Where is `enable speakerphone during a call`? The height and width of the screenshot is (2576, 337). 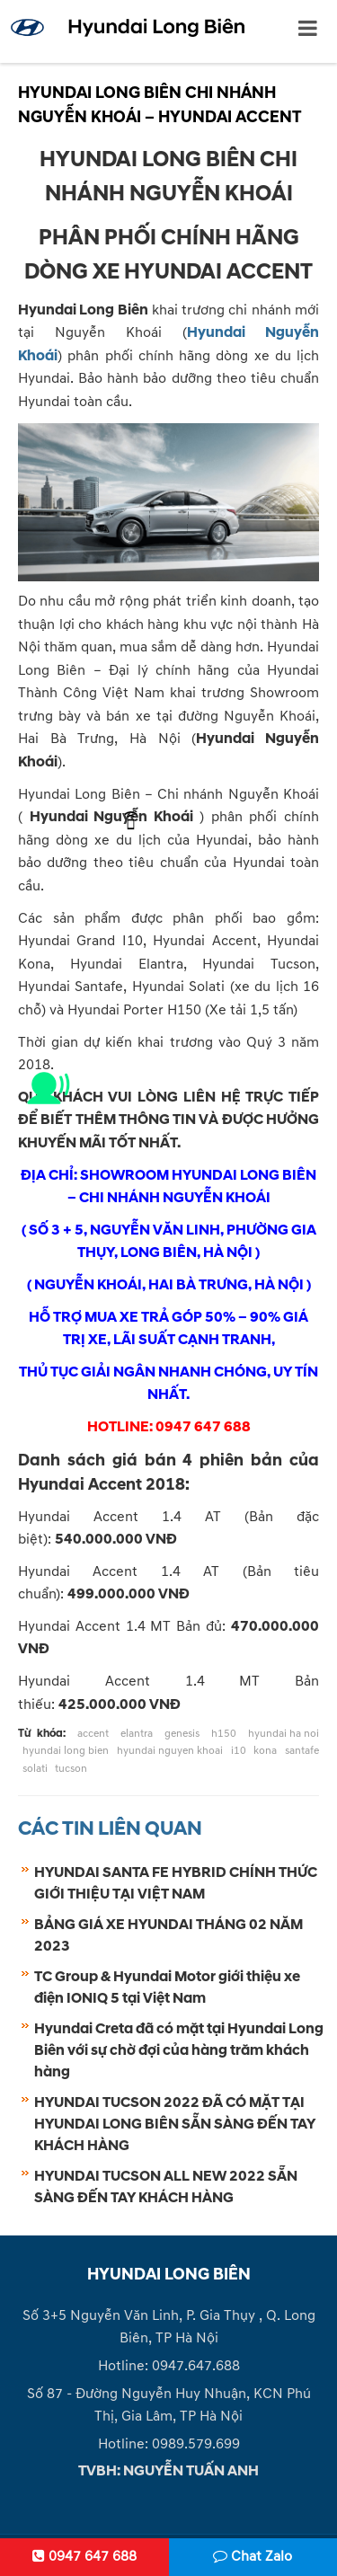 enable speakerphone during a call is located at coordinates (130, 820).